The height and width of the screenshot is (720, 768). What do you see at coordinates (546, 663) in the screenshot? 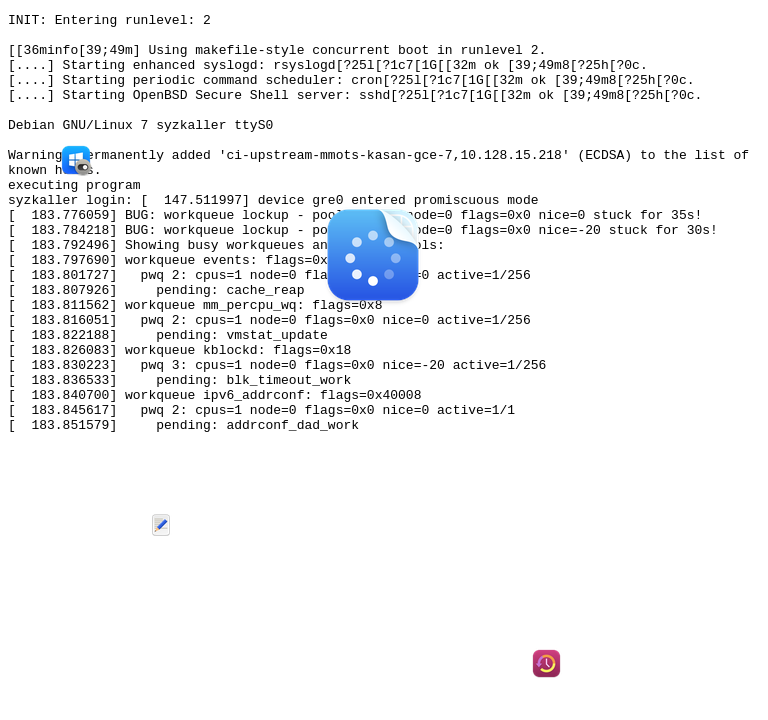
I see `open pika backup to manage system backups` at bounding box center [546, 663].